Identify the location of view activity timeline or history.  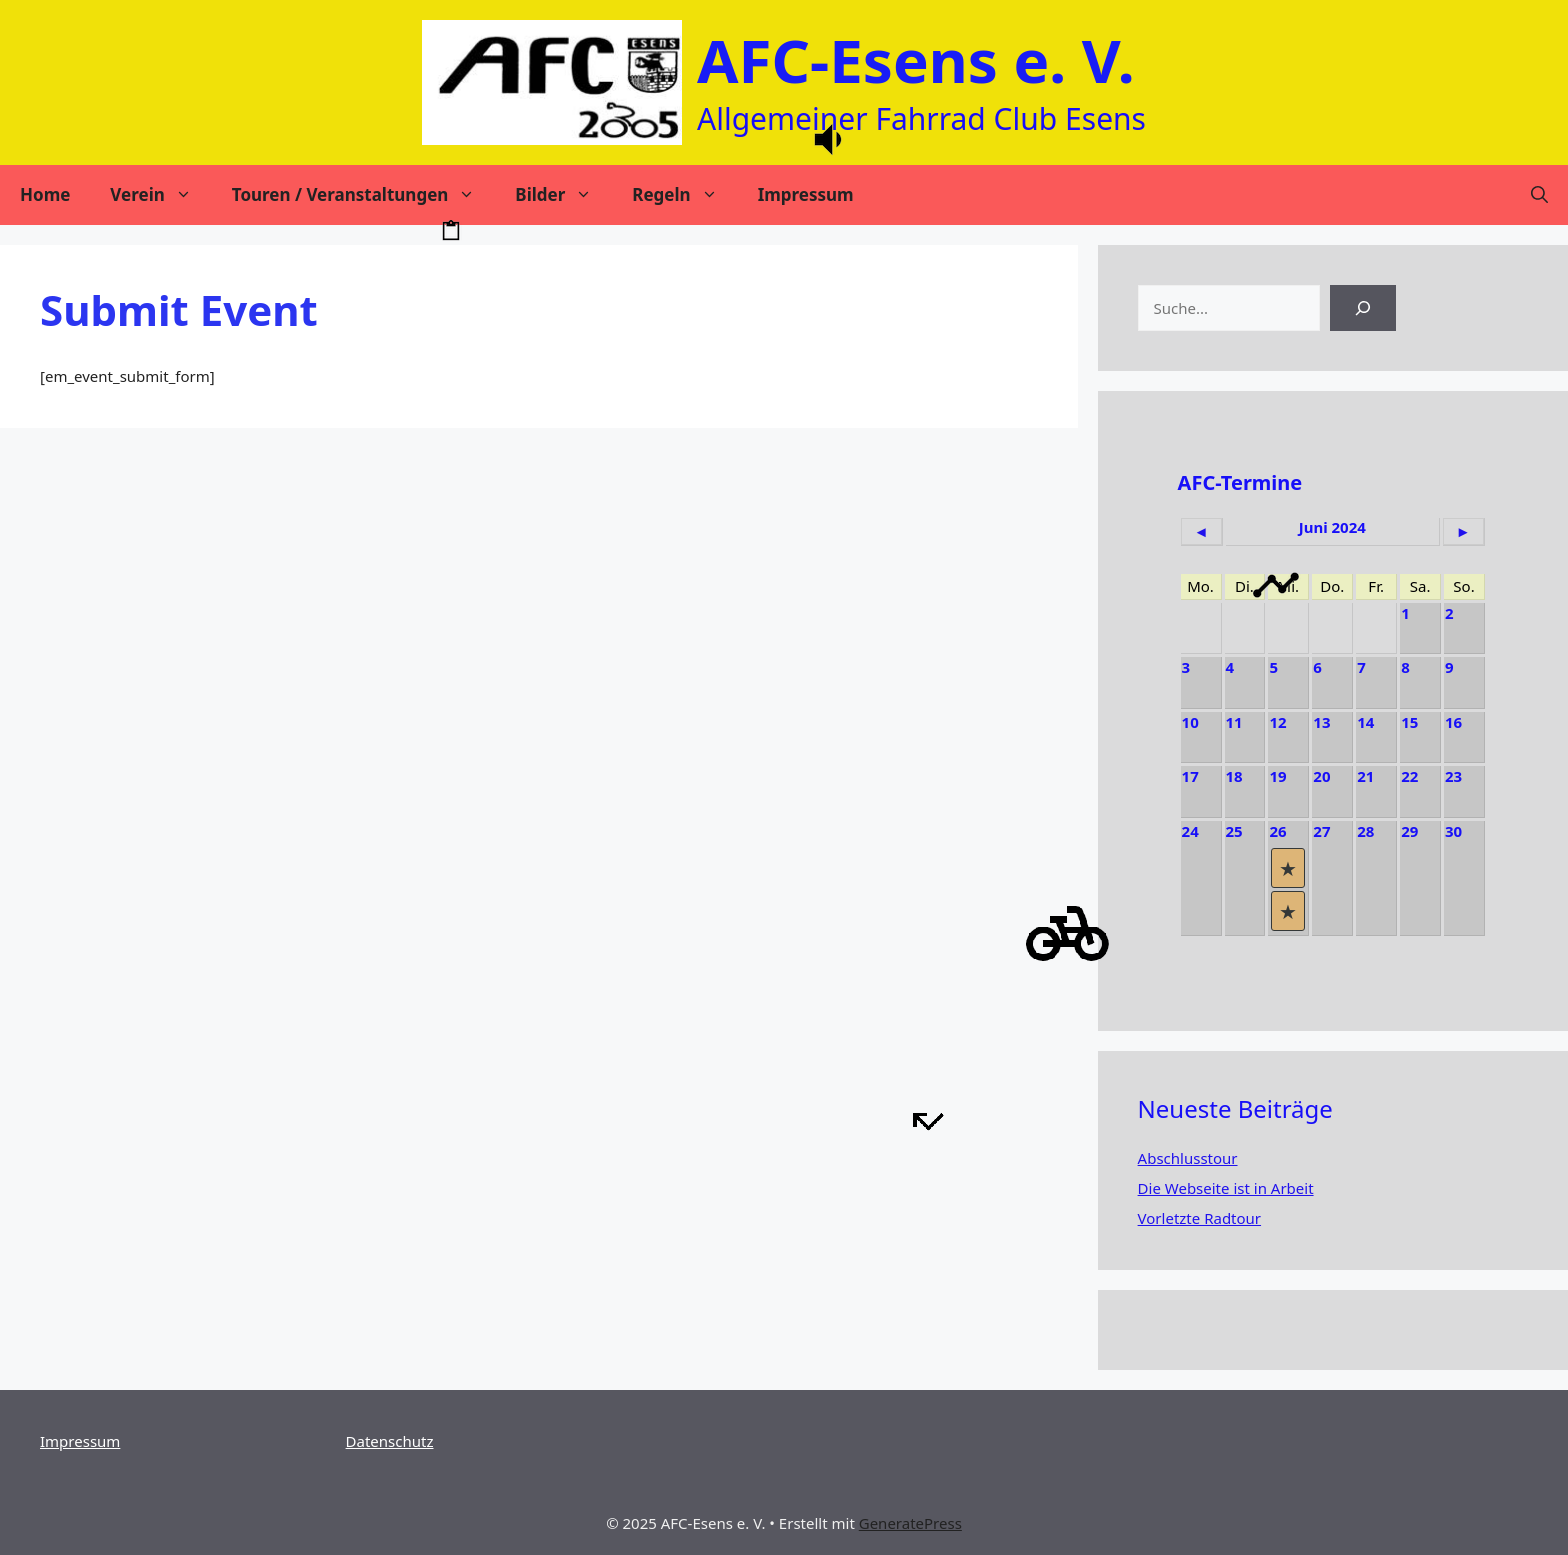
(1276, 585).